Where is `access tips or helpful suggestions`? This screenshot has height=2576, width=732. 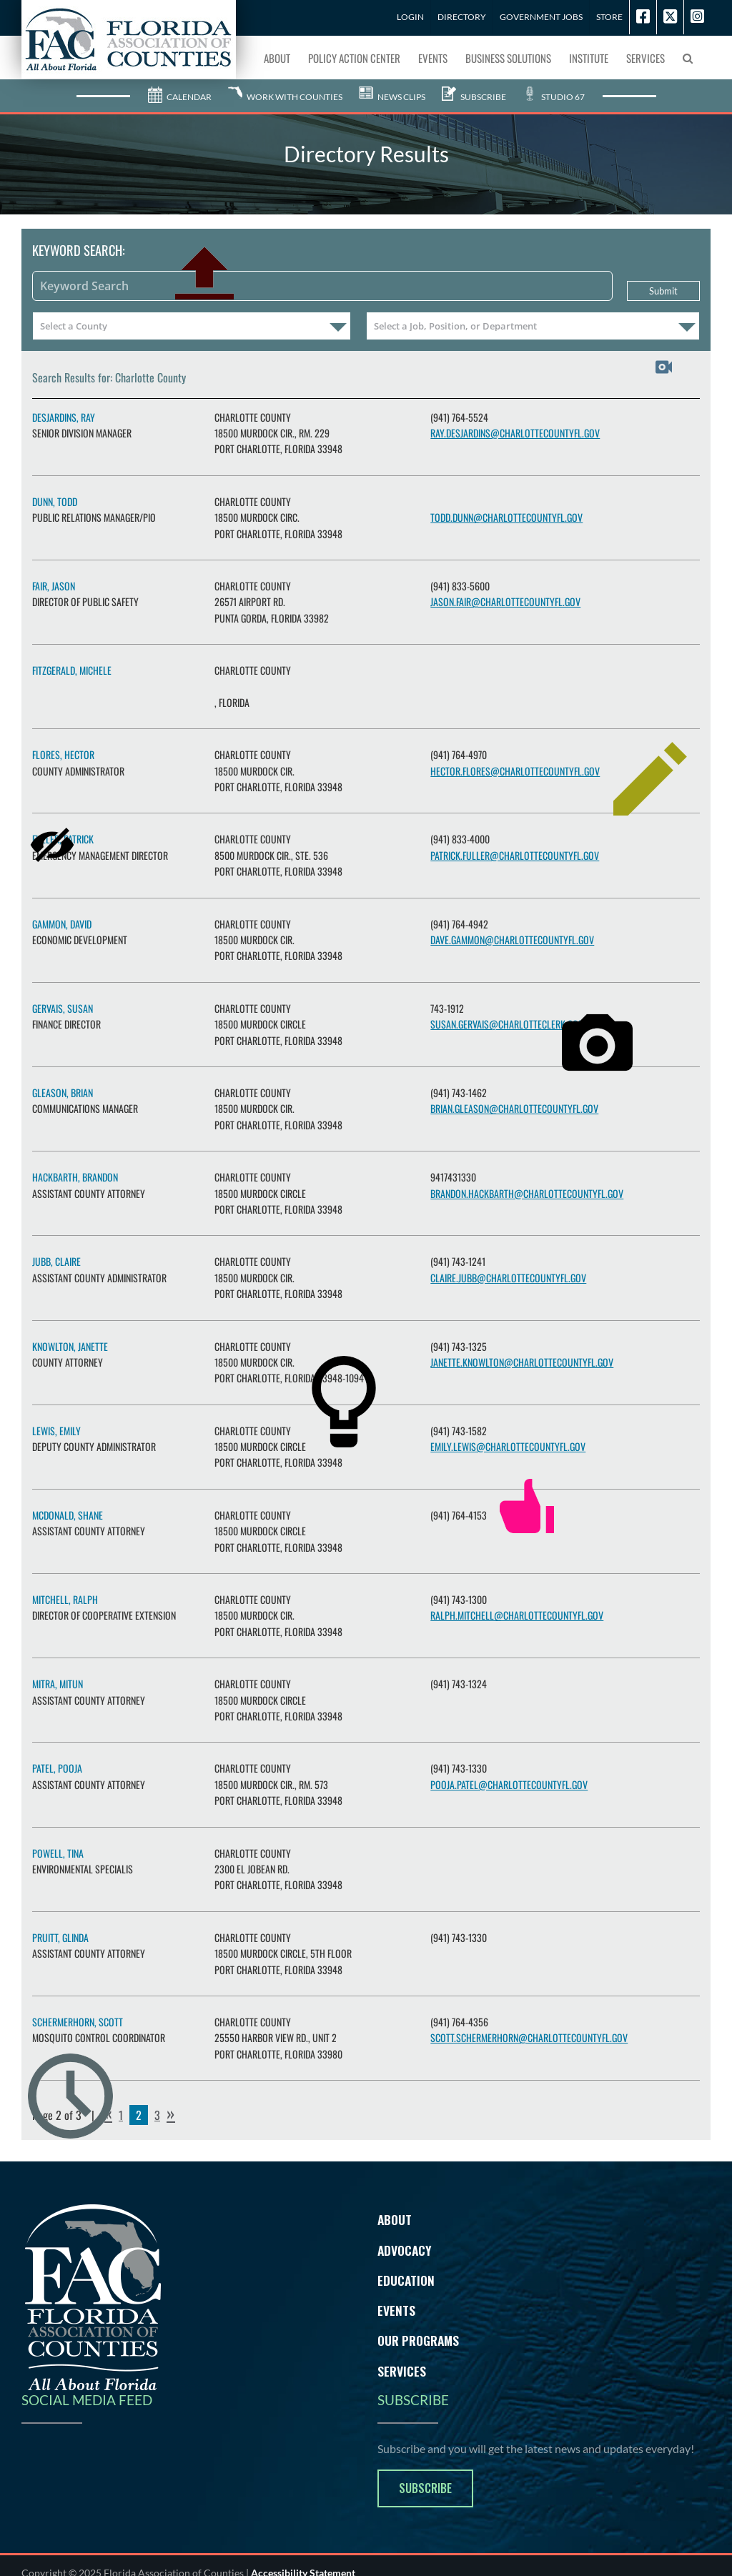 access tips or helpful suggestions is located at coordinates (344, 1402).